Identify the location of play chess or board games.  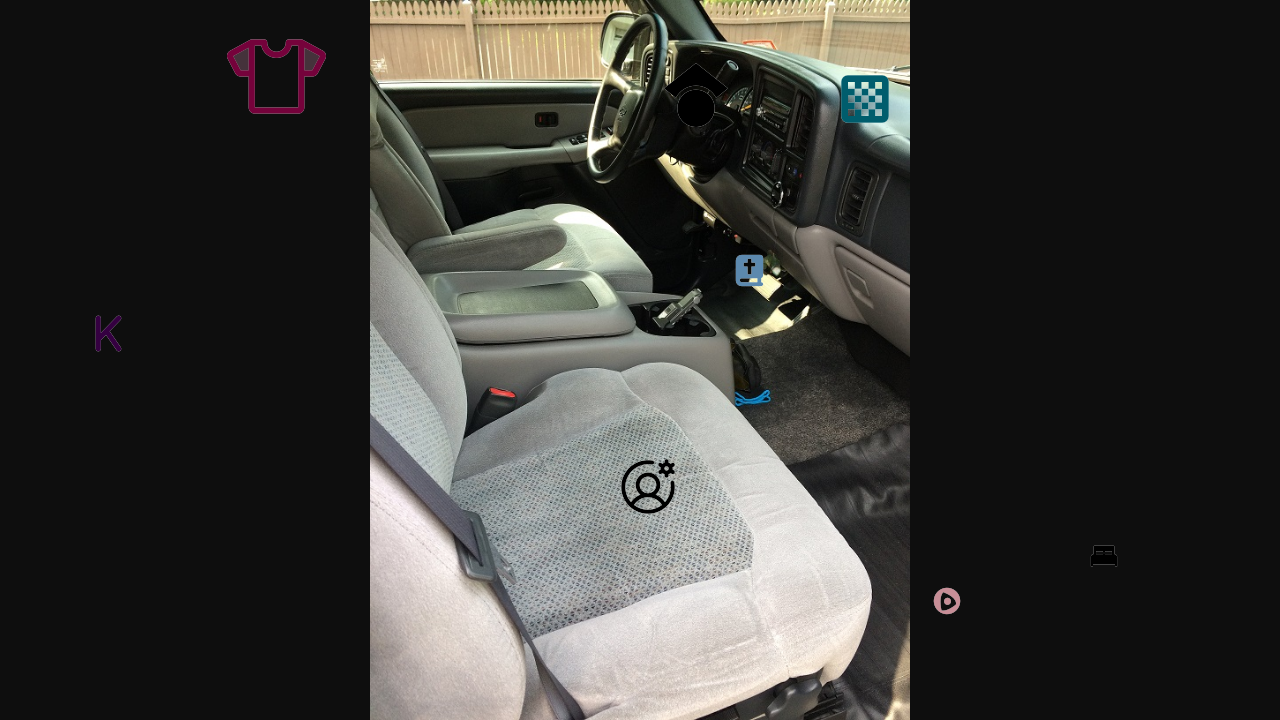
(865, 99).